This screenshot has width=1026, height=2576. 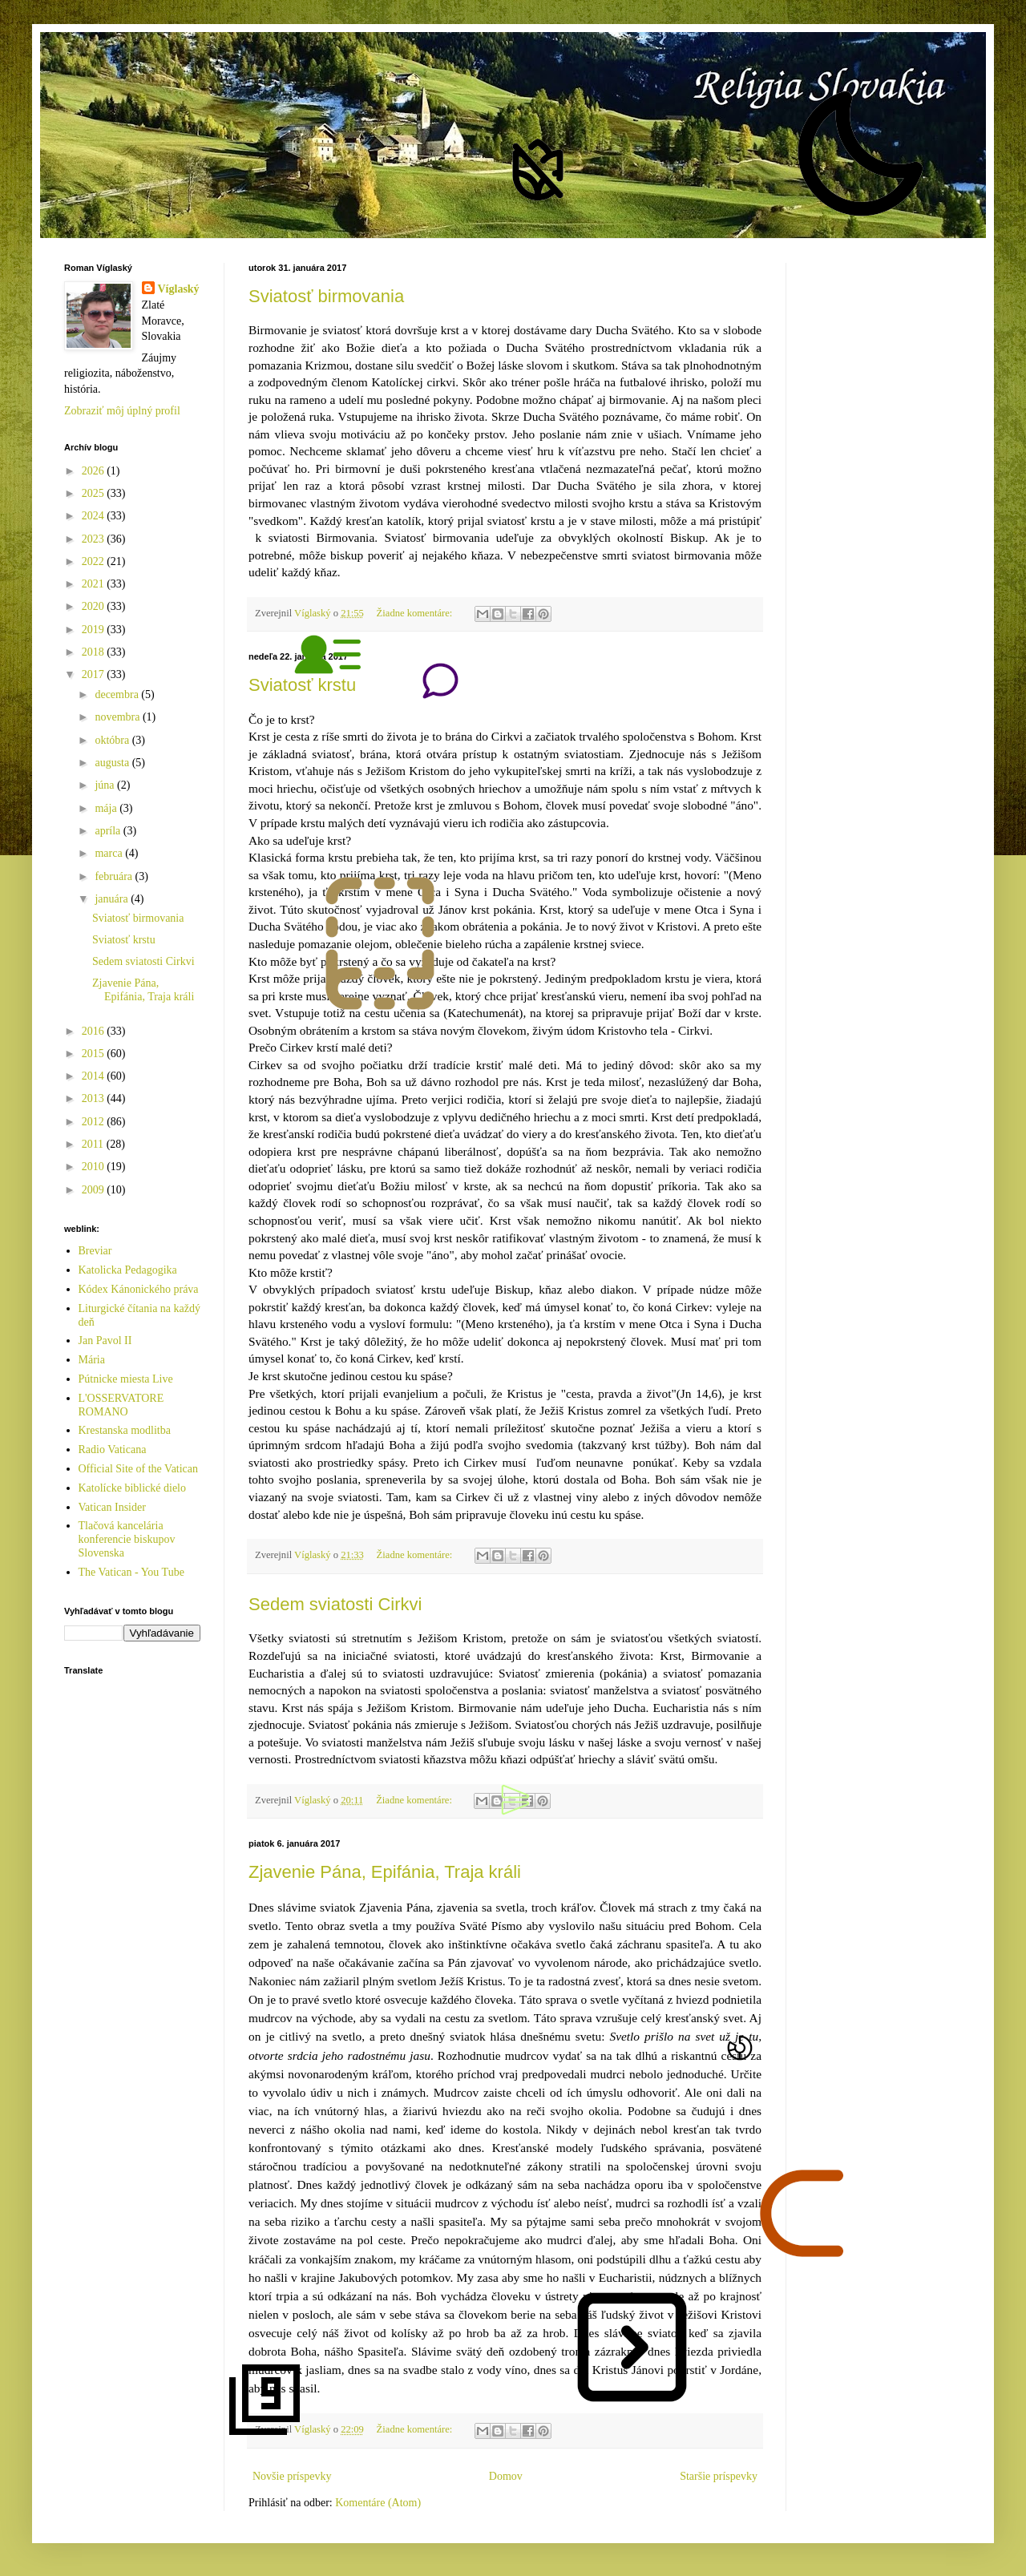 I want to click on flip image vertically, so click(x=514, y=1799).